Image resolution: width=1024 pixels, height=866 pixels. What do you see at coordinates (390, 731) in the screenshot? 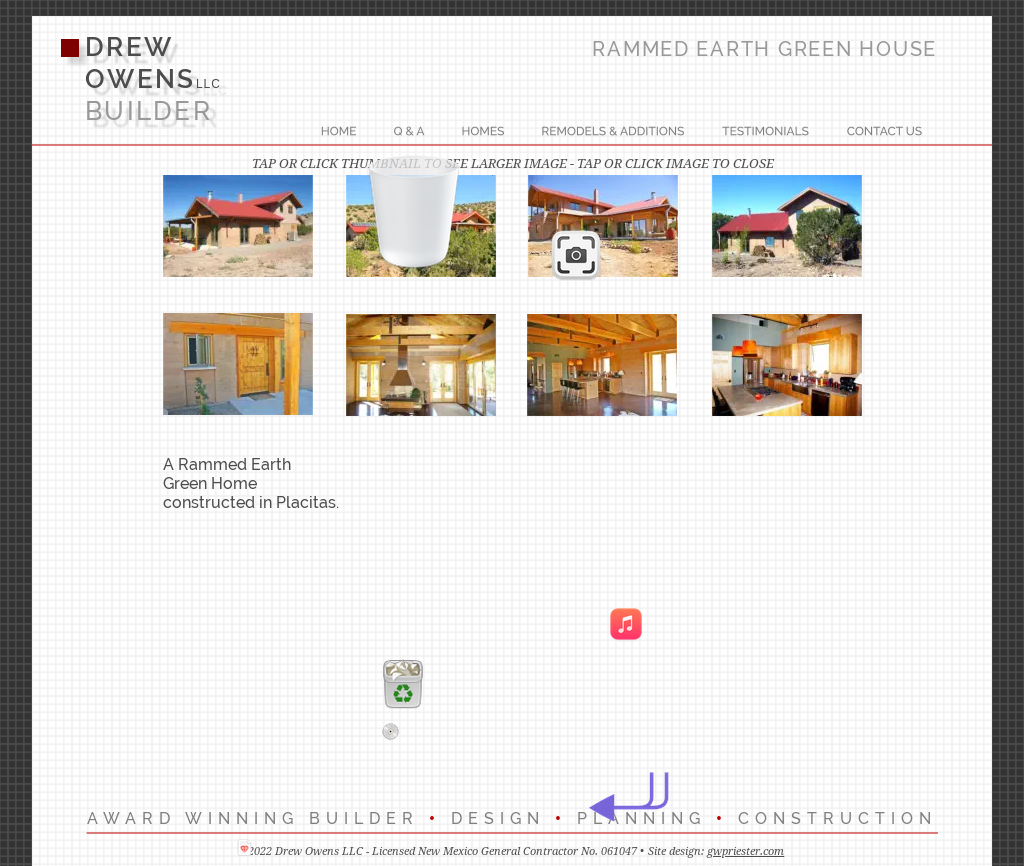
I see `unmount or eject a DVD disc` at bounding box center [390, 731].